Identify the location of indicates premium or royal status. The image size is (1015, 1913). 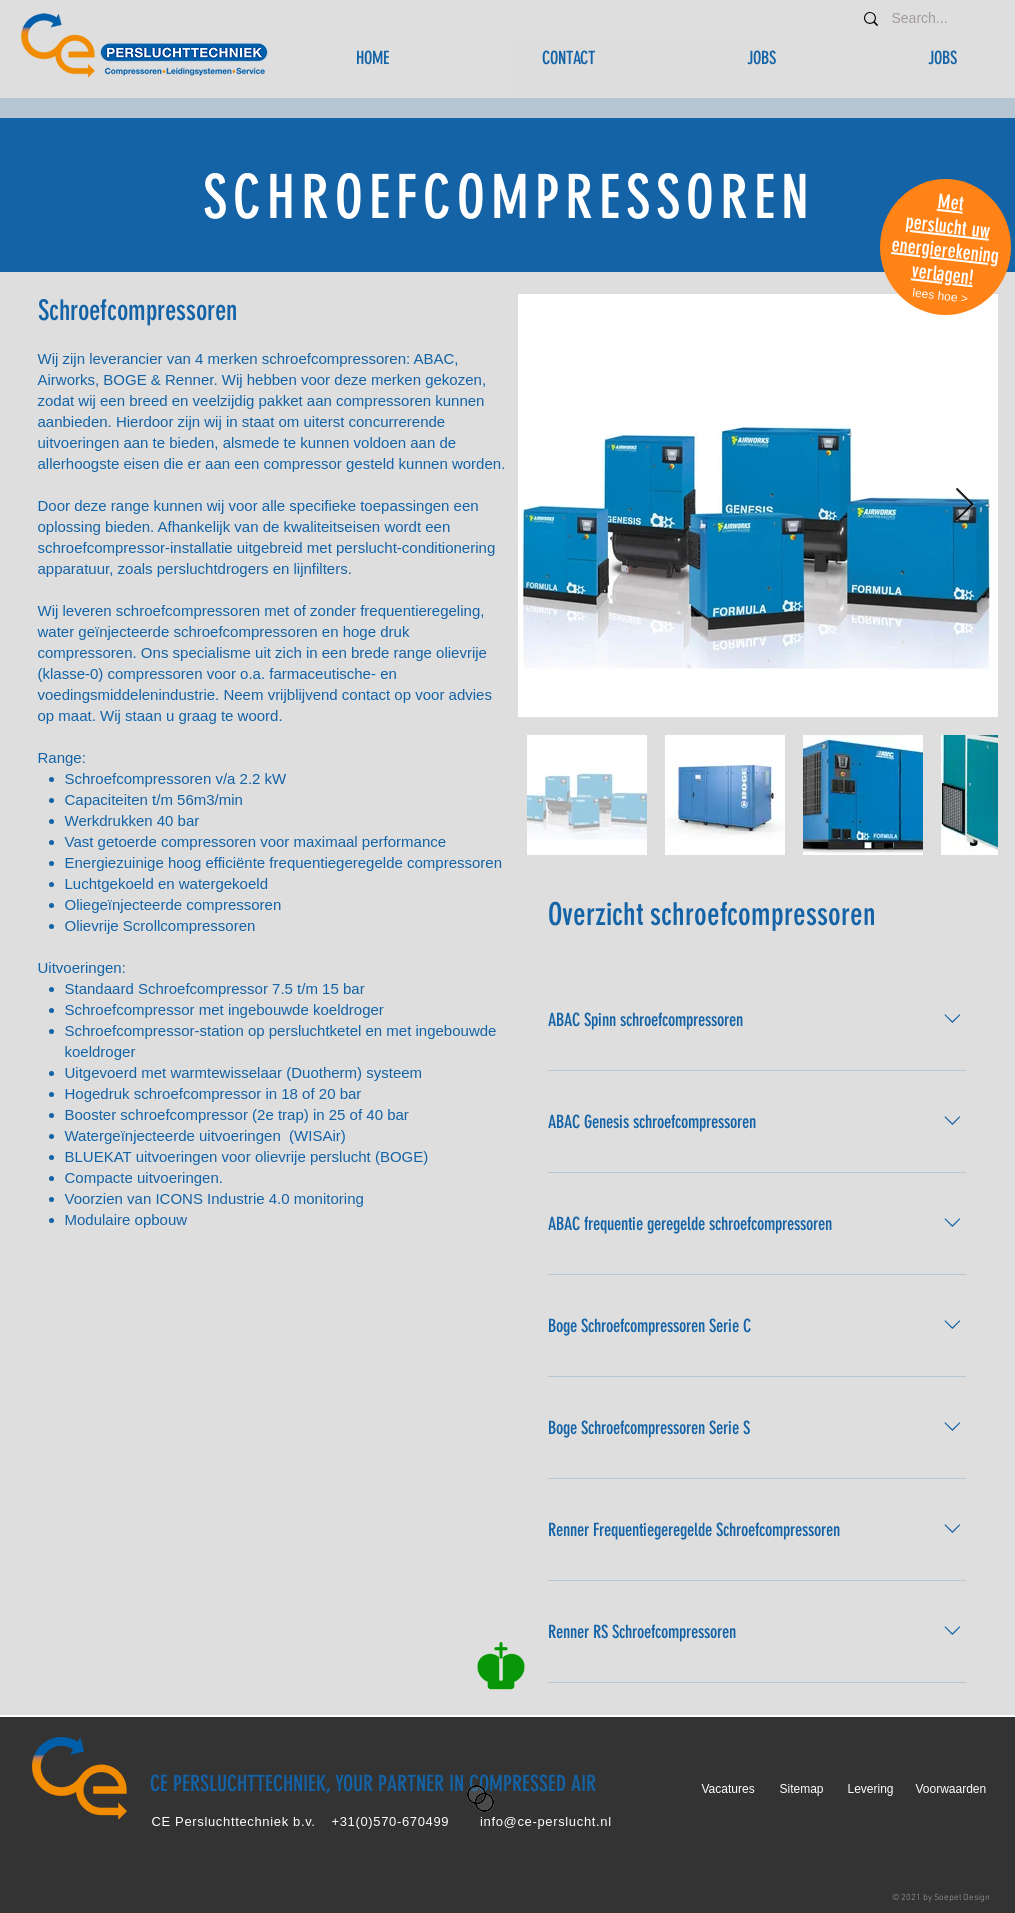
(501, 1669).